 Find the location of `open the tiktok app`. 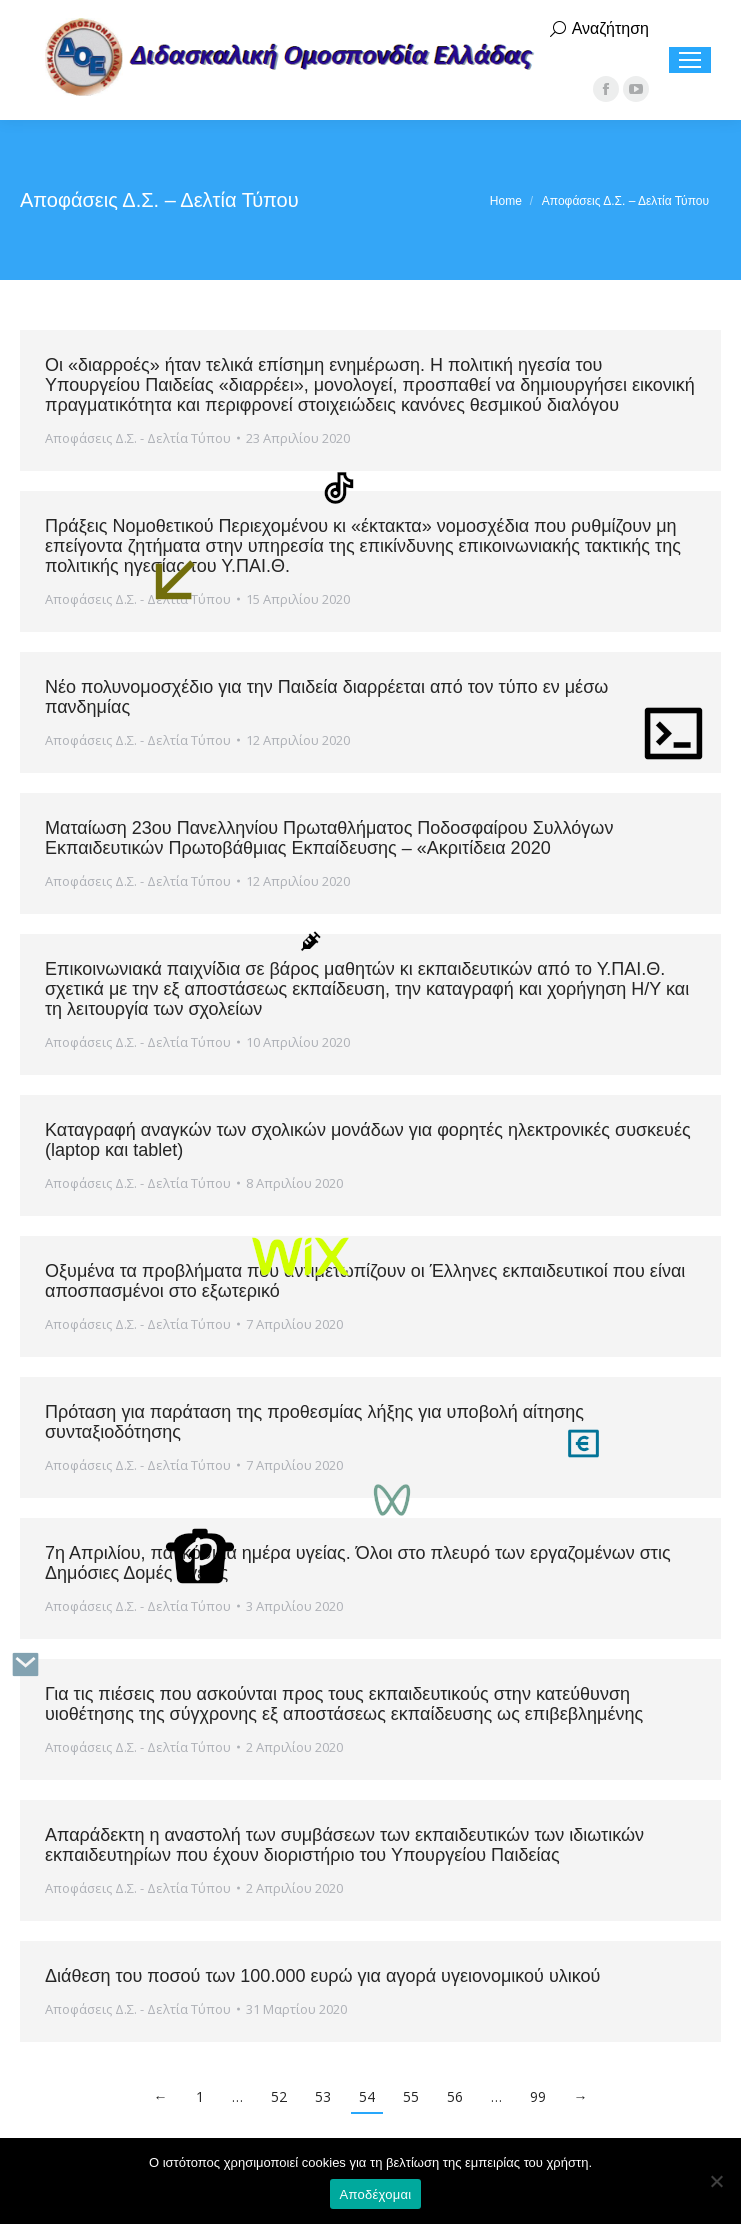

open the tiktok app is located at coordinates (339, 488).